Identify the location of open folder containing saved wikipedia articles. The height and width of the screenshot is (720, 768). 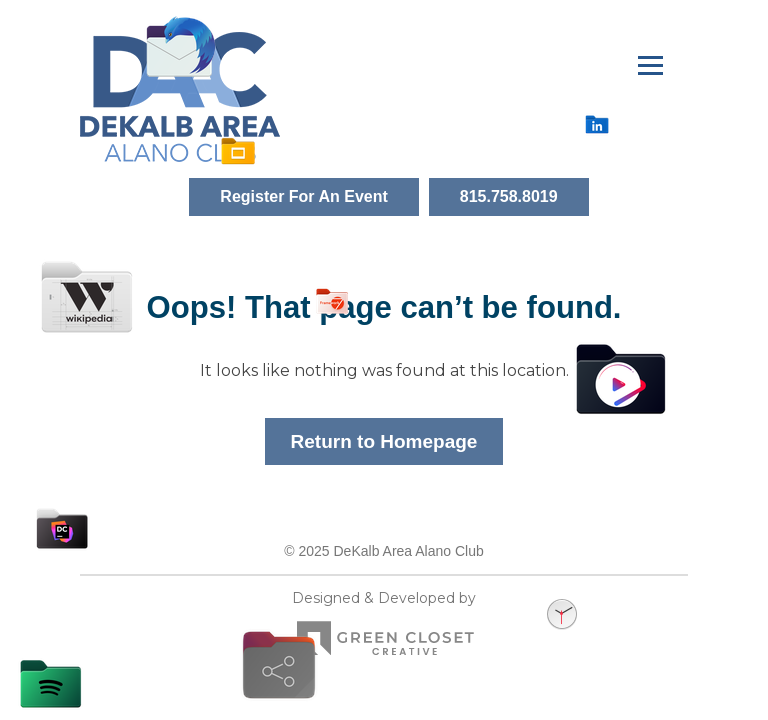
(86, 299).